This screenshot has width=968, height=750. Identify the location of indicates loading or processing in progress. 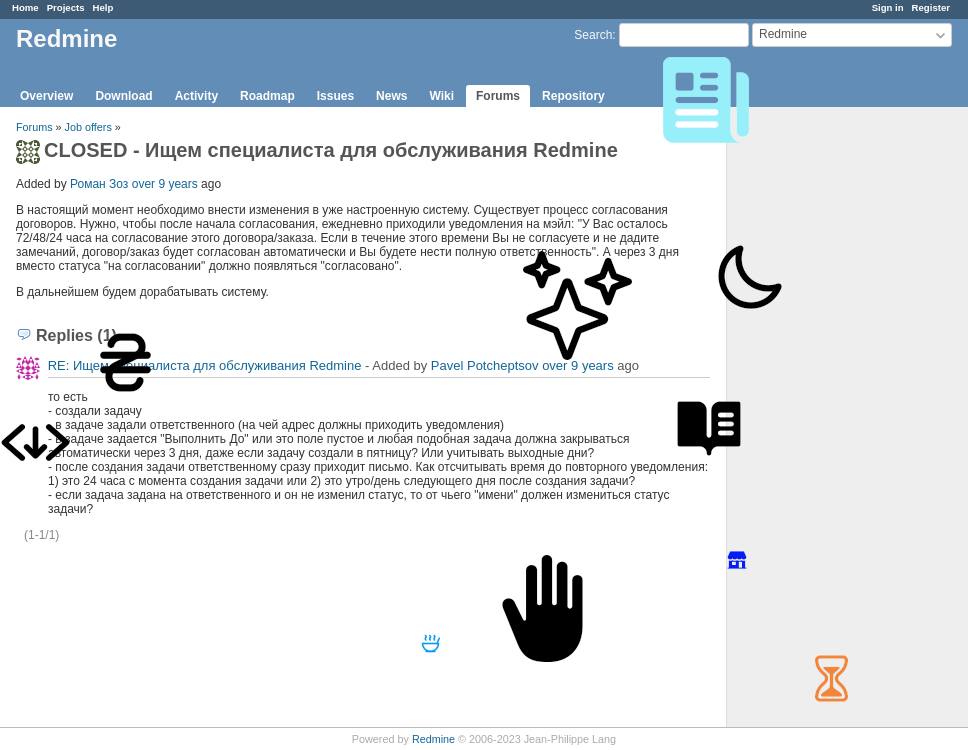
(831, 678).